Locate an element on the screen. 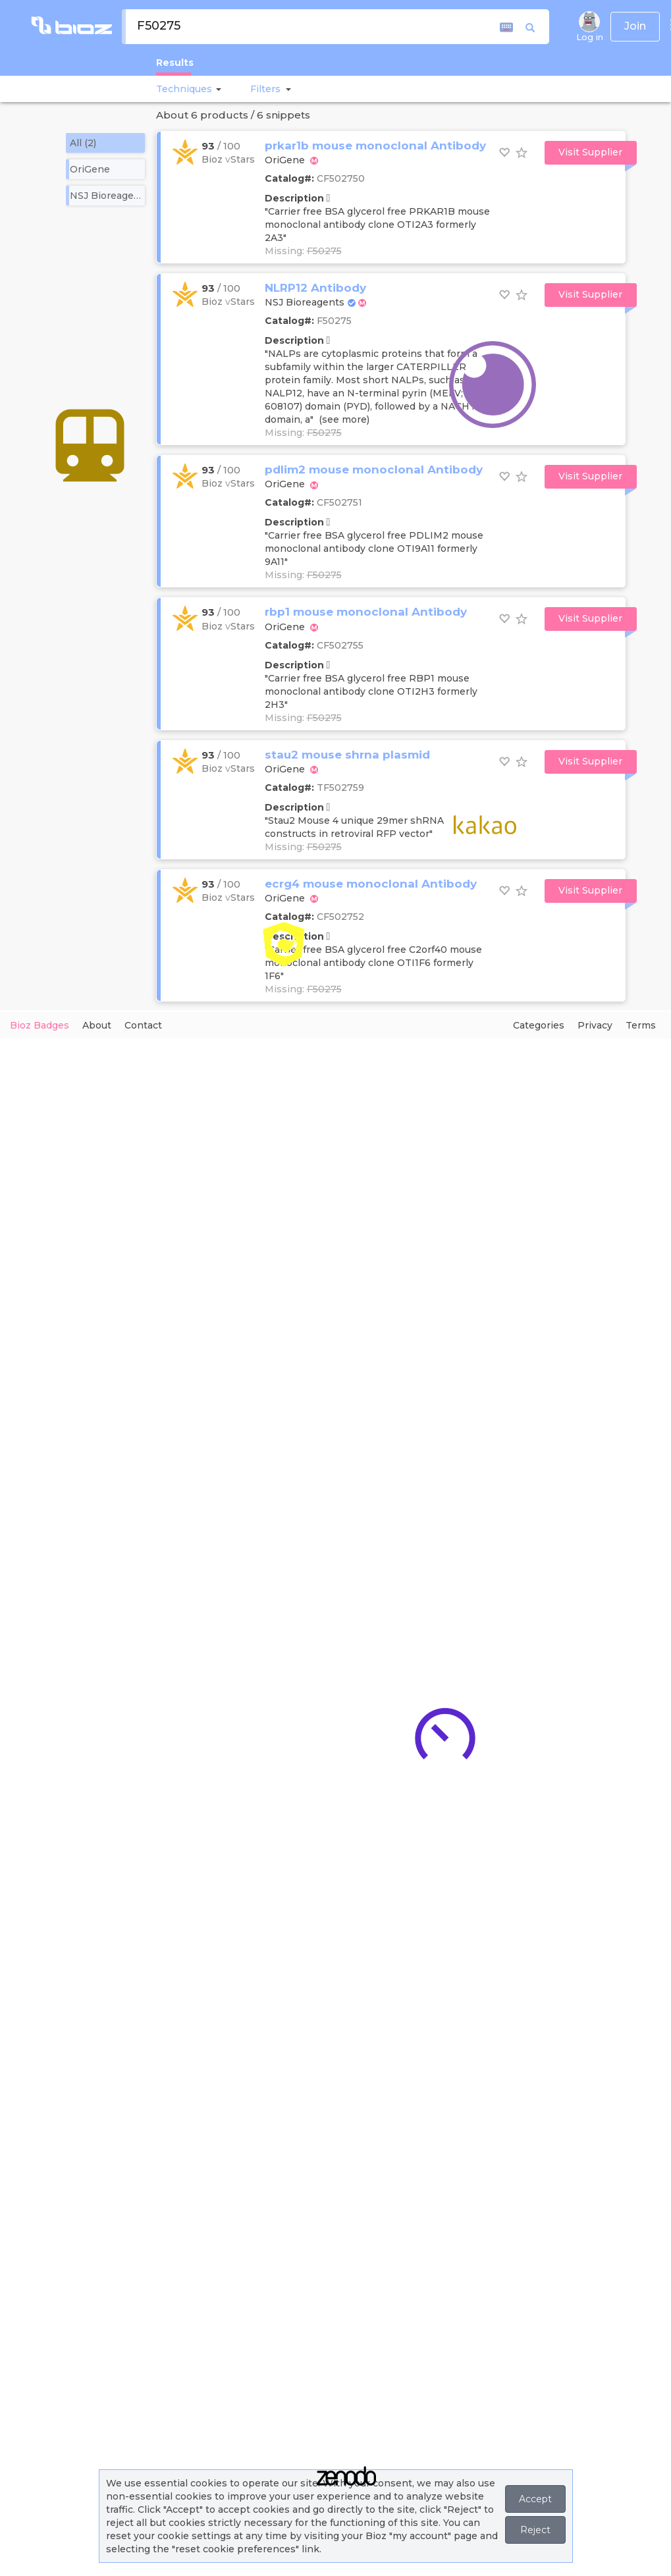 The height and width of the screenshot is (2576, 671). open zenodo research repository is located at coordinates (346, 2476).